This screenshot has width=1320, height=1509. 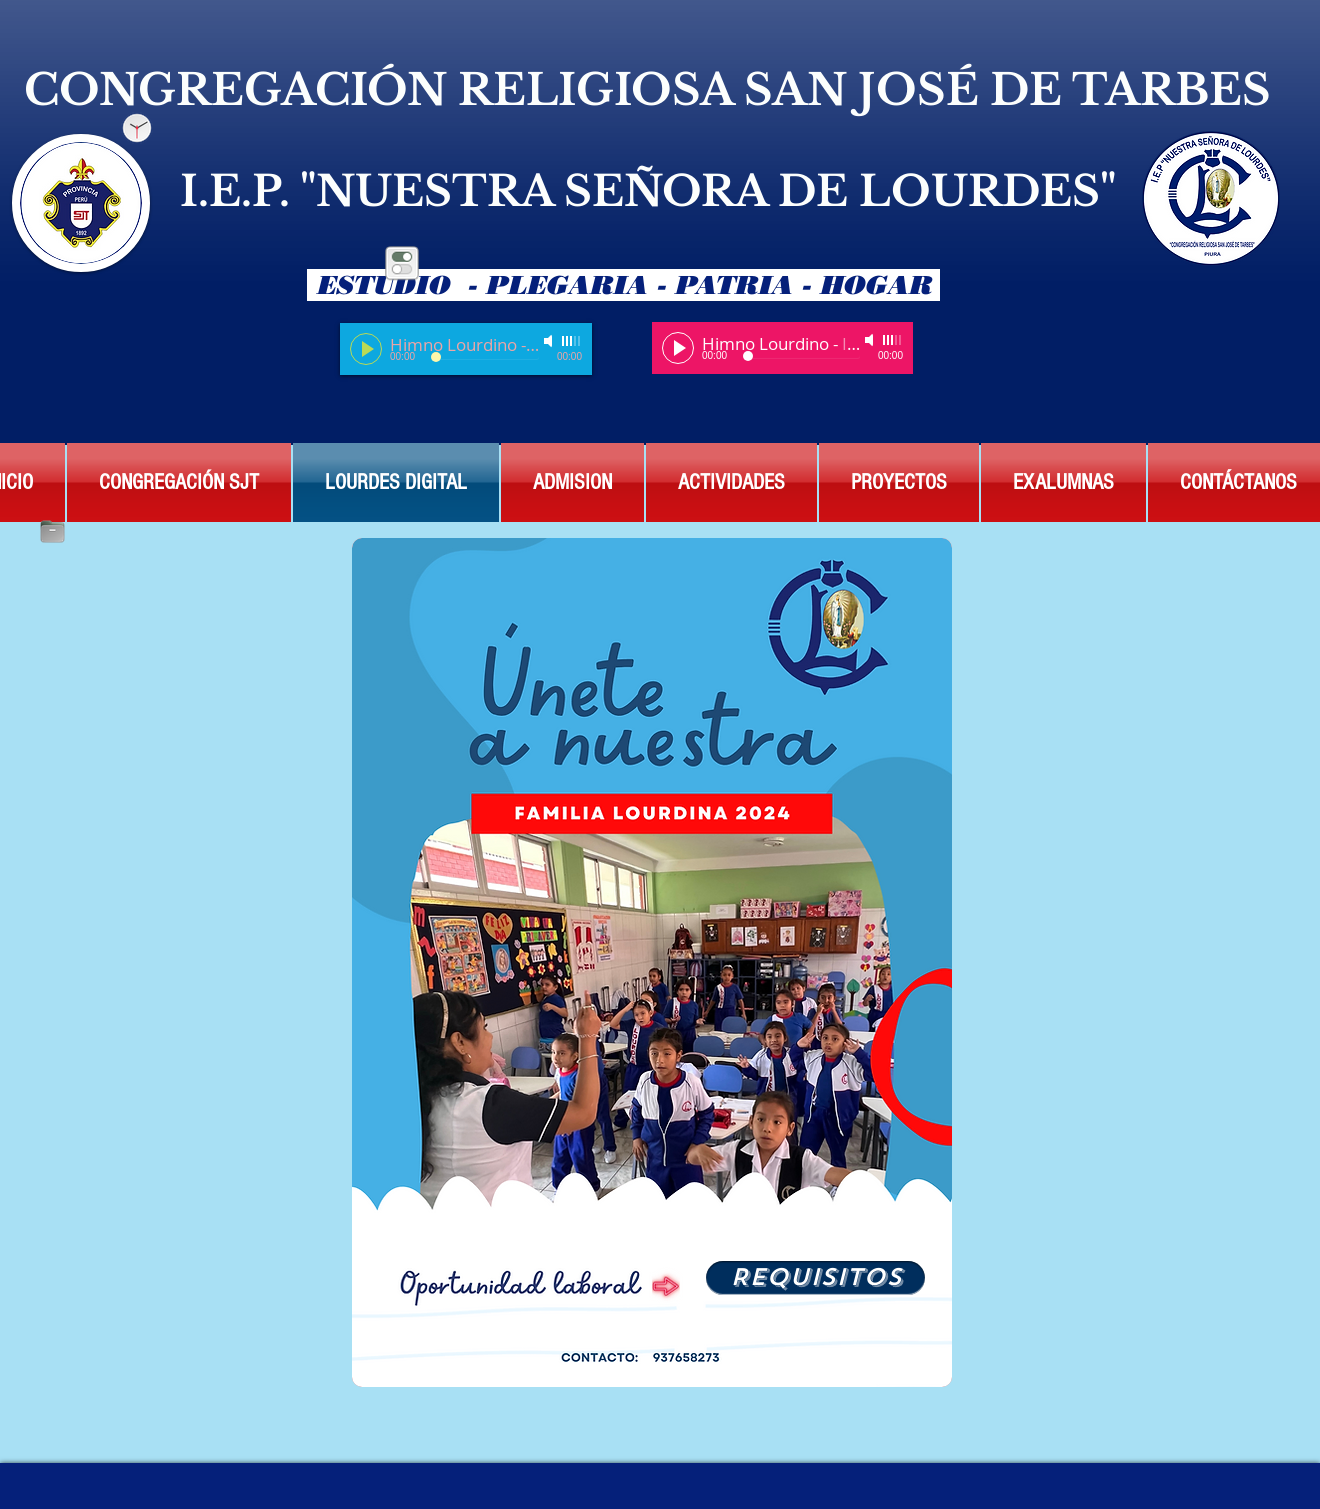 I want to click on access time and date administration settings, so click(x=137, y=128).